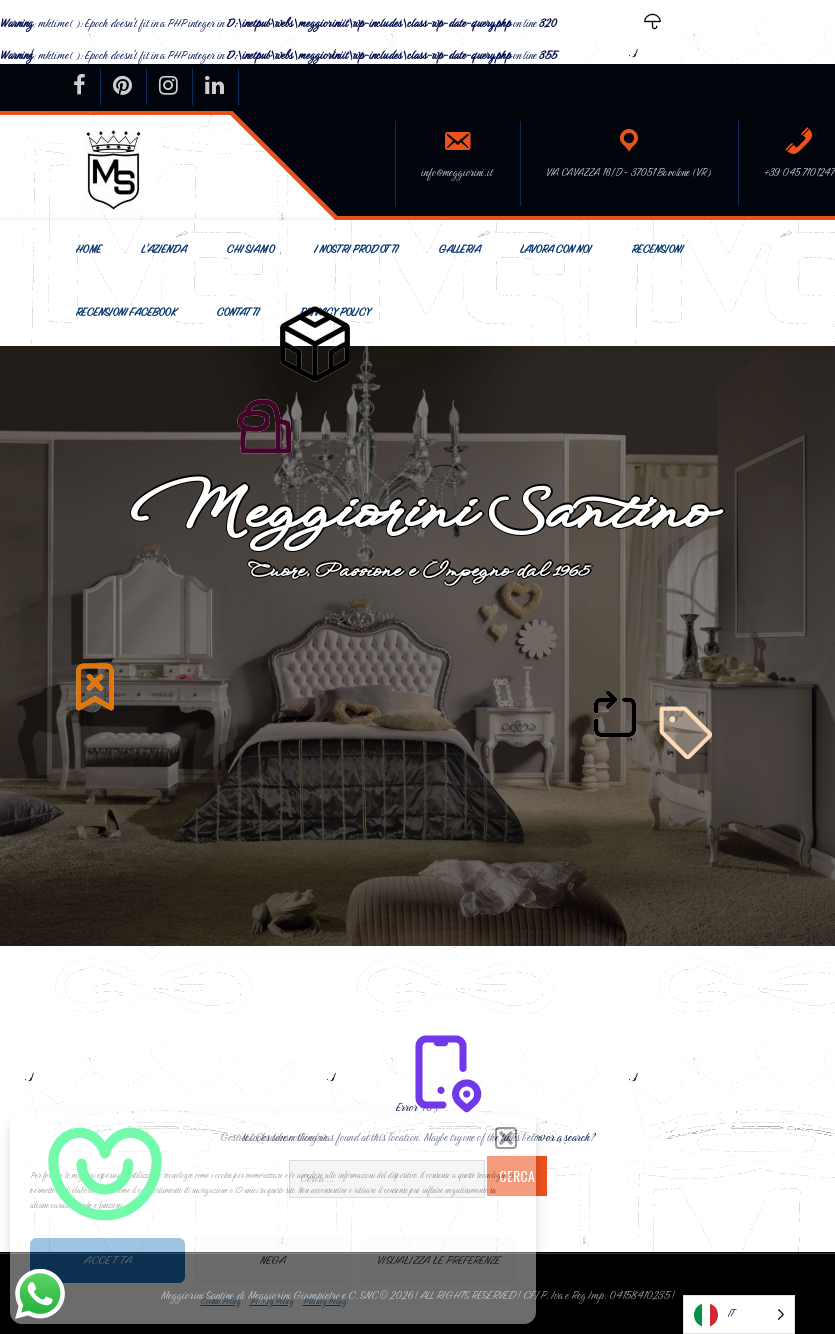 The width and height of the screenshot is (835, 1334). Describe the element at coordinates (683, 730) in the screenshot. I see `add a tag or label to an item` at that location.